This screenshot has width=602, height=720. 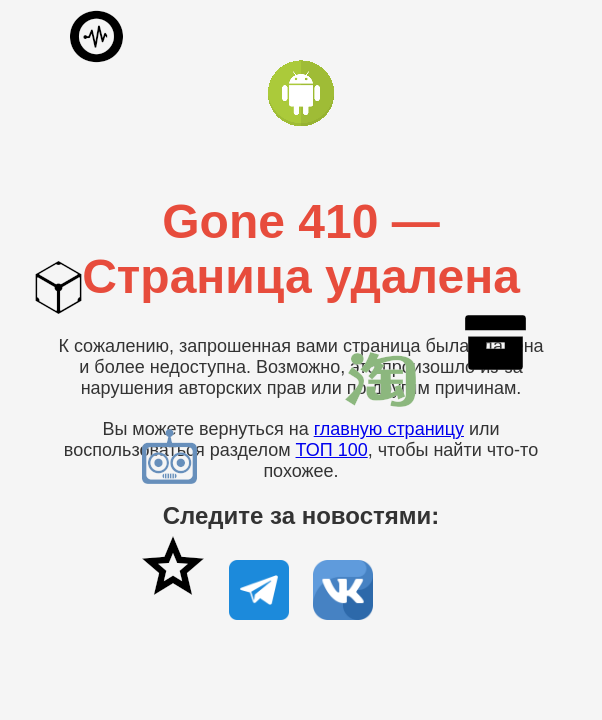 What do you see at coordinates (495, 342) in the screenshot?
I see `archive this item` at bounding box center [495, 342].